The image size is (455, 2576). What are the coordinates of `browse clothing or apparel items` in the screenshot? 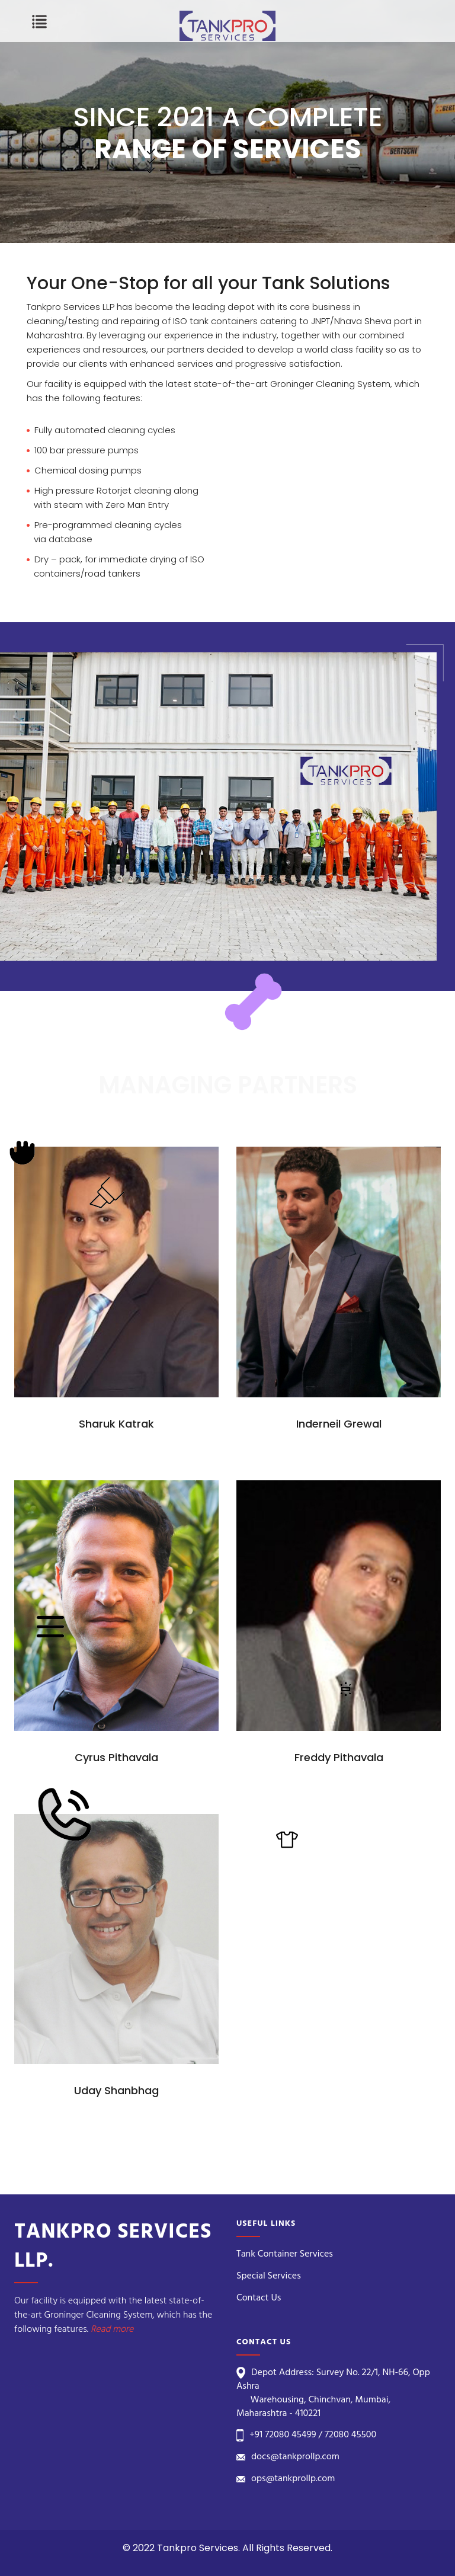 It's located at (287, 1839).